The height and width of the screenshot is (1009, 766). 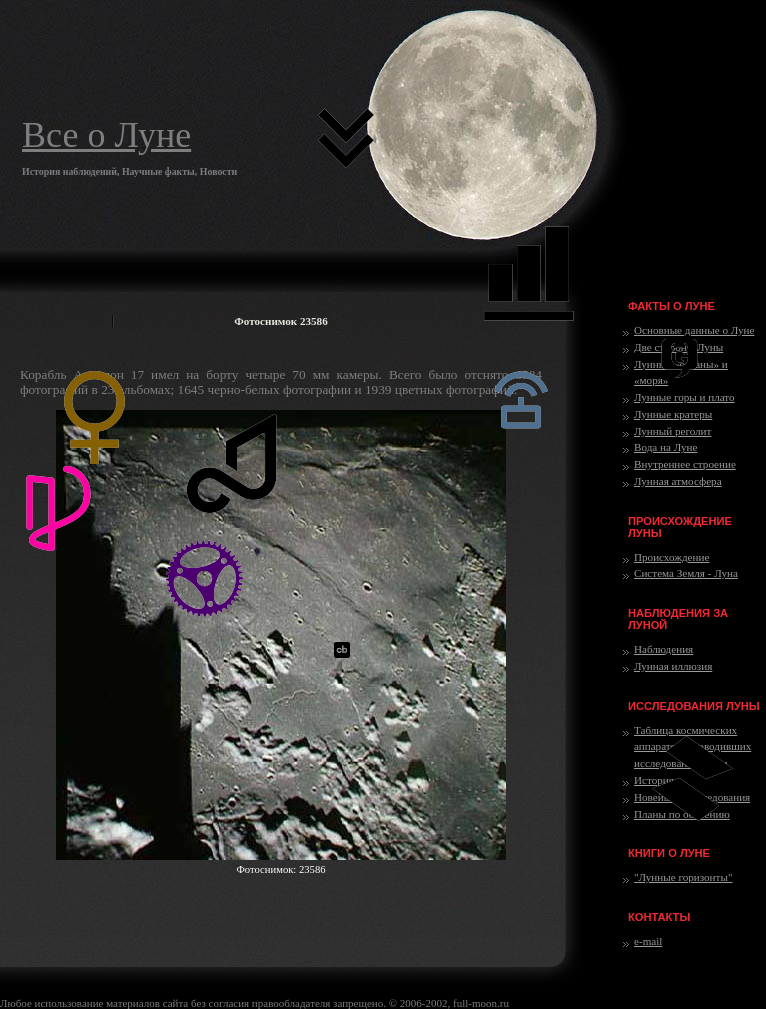 What do you see at coordinates (692, 778) in the screenshot?
I see `nanostores library logo` at bounding box center [692, 778].